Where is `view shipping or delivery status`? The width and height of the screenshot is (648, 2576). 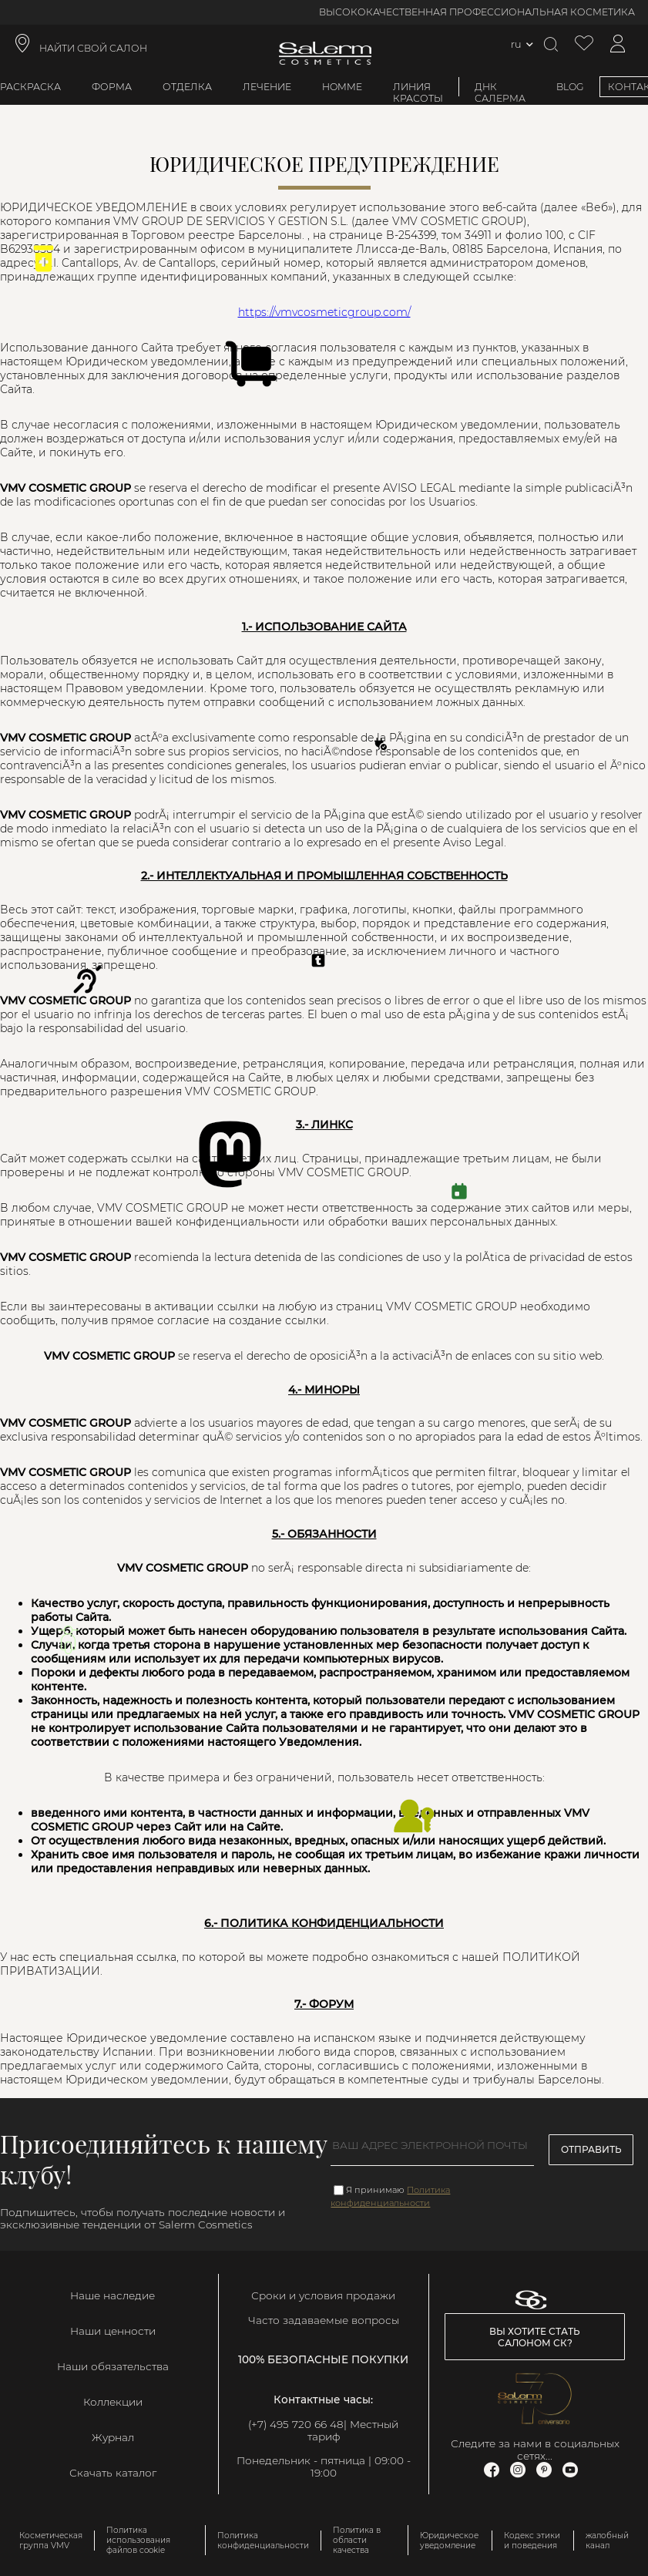
view shipping or delivery status is located at coordinates (251, 364).